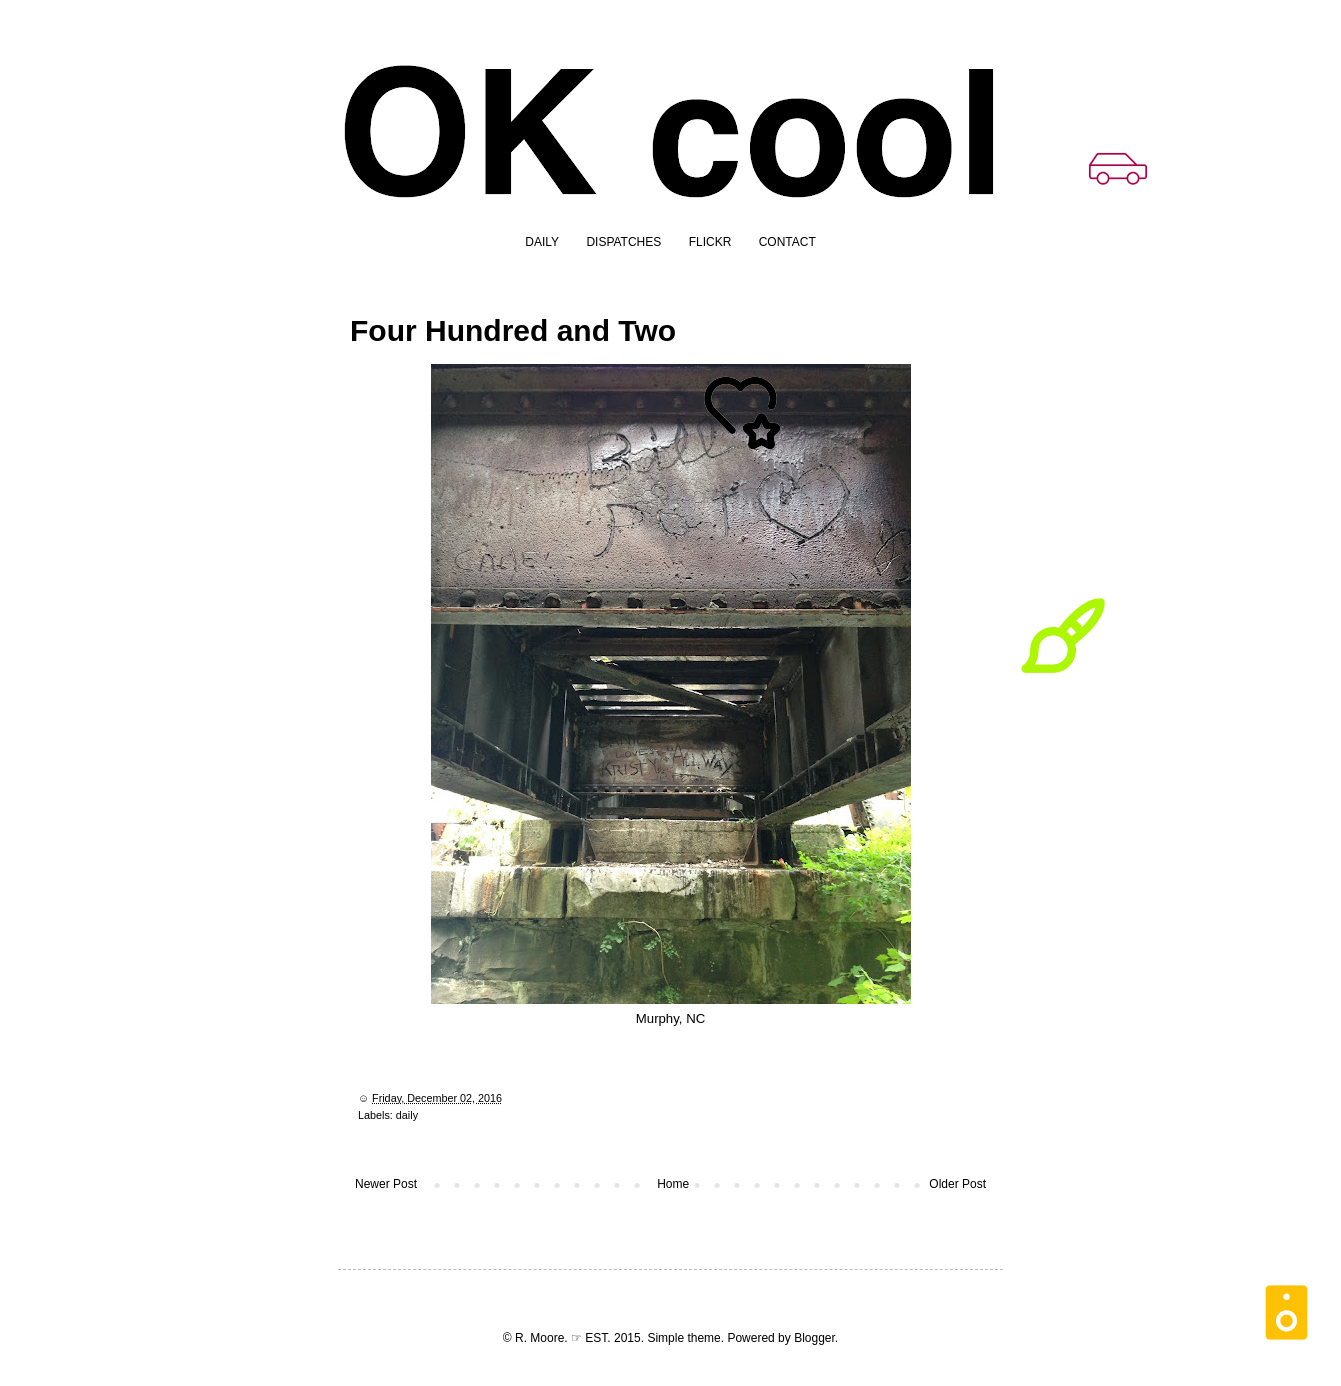 The width and height of the screenshot is (1341, 1386). Describe the element at coordinates (740, 409) in the screenshot. I see `add item to favorites with priority rating` at that location.